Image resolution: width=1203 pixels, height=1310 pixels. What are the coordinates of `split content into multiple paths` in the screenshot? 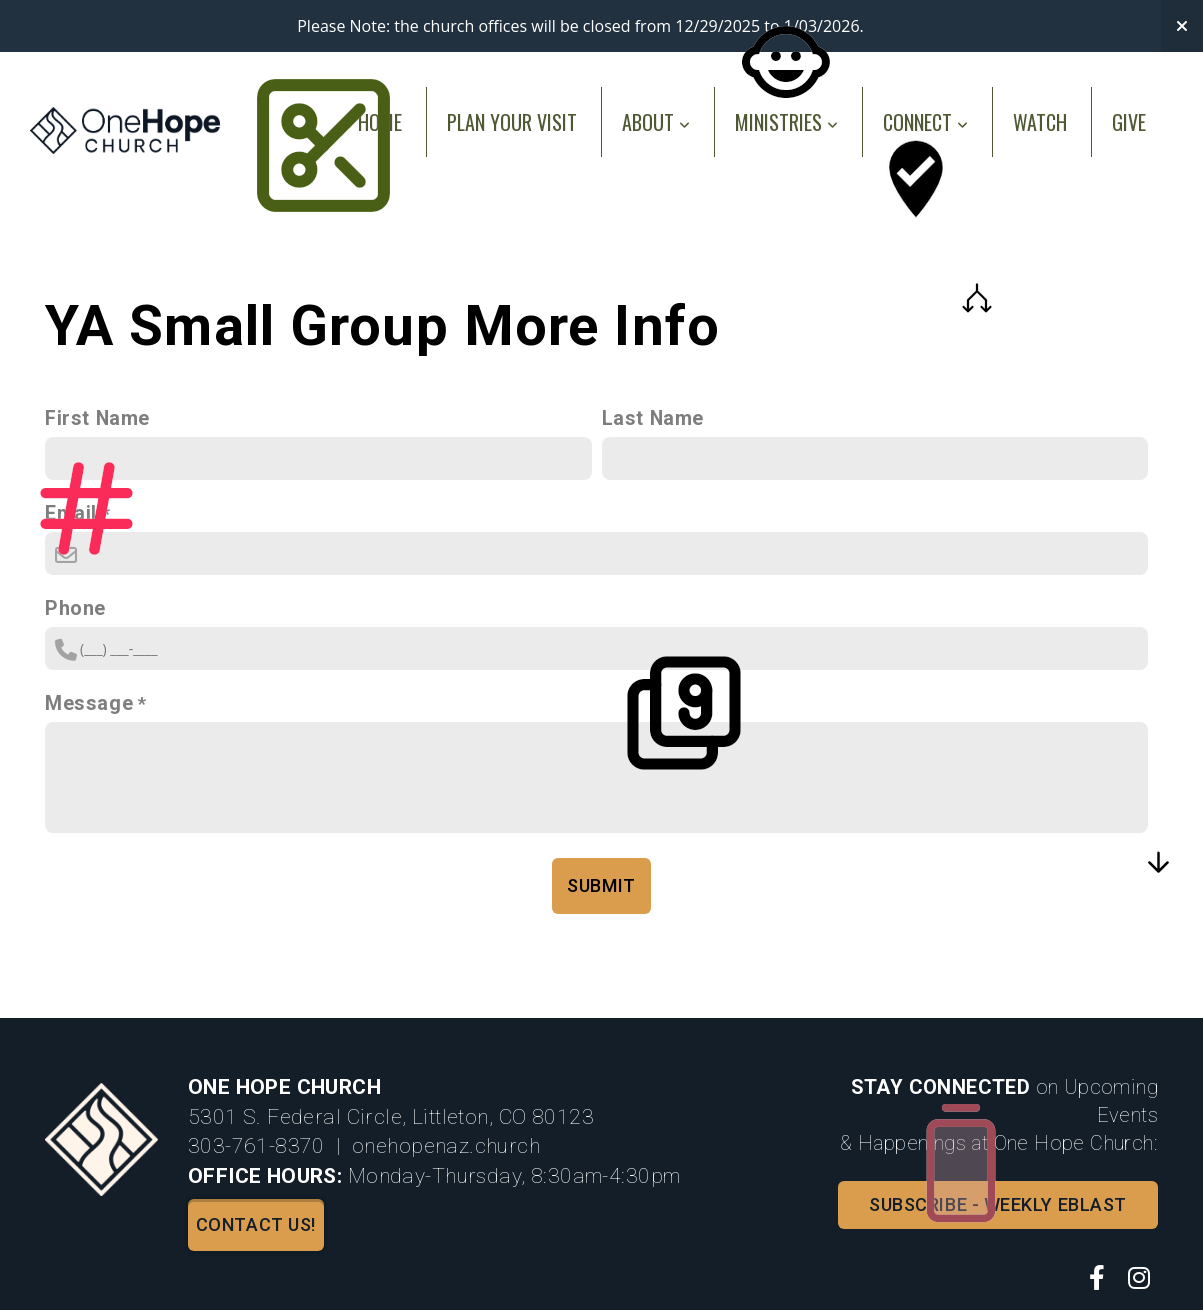 It's located at (977, 299).